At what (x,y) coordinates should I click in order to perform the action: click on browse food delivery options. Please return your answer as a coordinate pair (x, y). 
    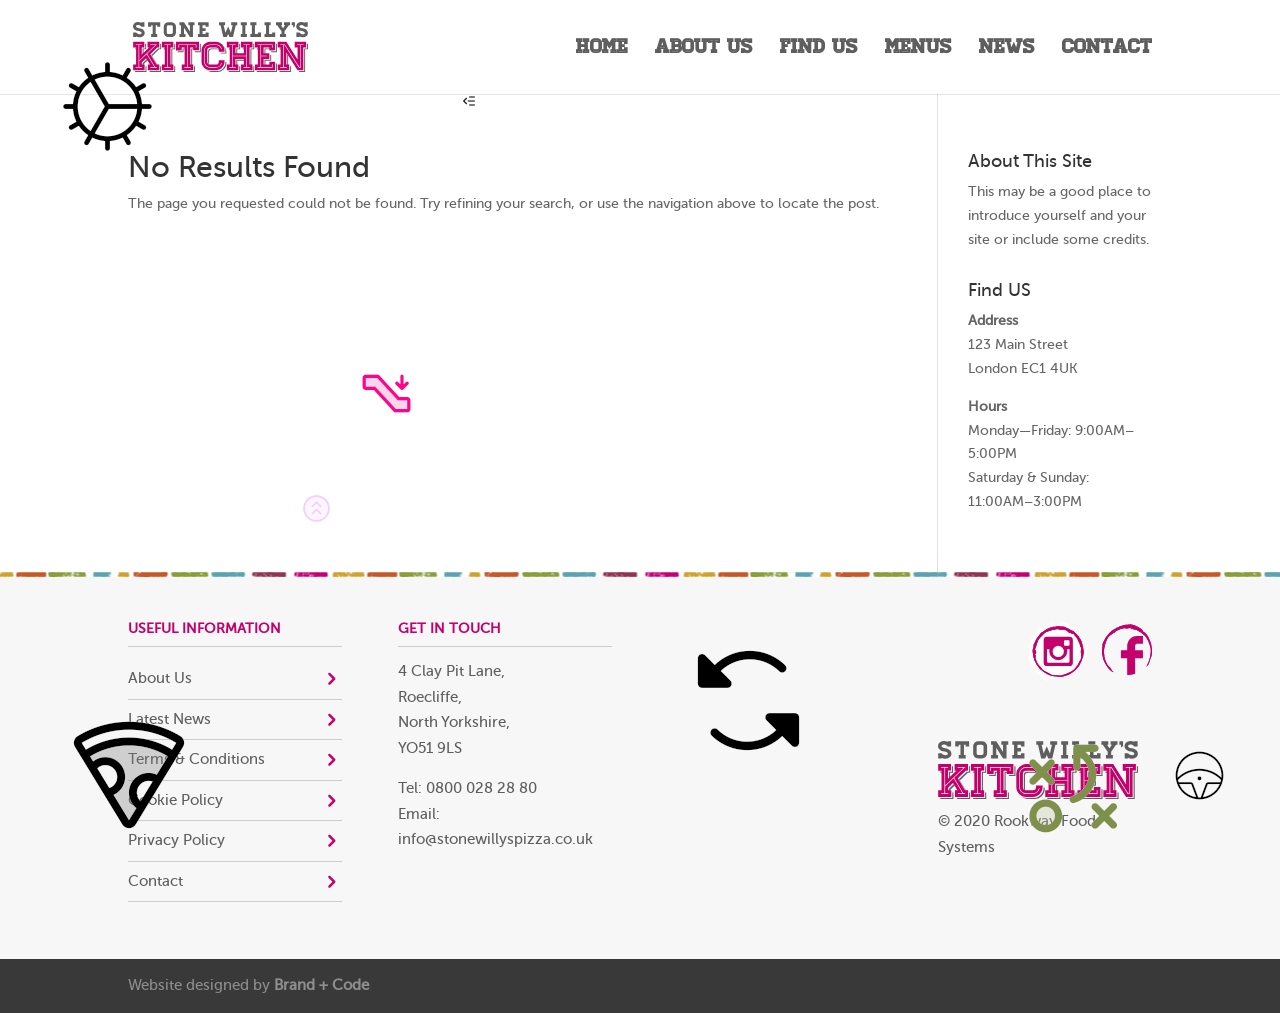
    Looking at the image, I should click on (129, 773).